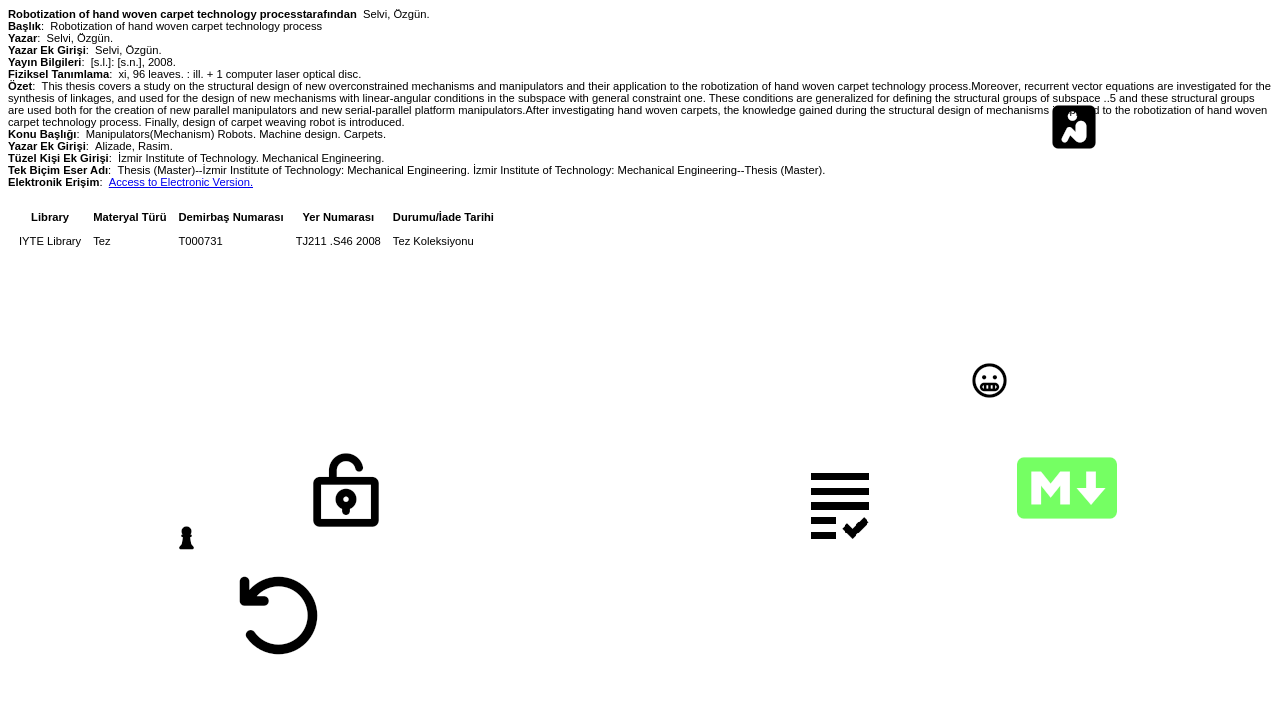 The width and height of the screenshot is (1280, 720). Describe the element at coordinates (1067, 488) in the screenshot. I see `format text using markdown` at that location.